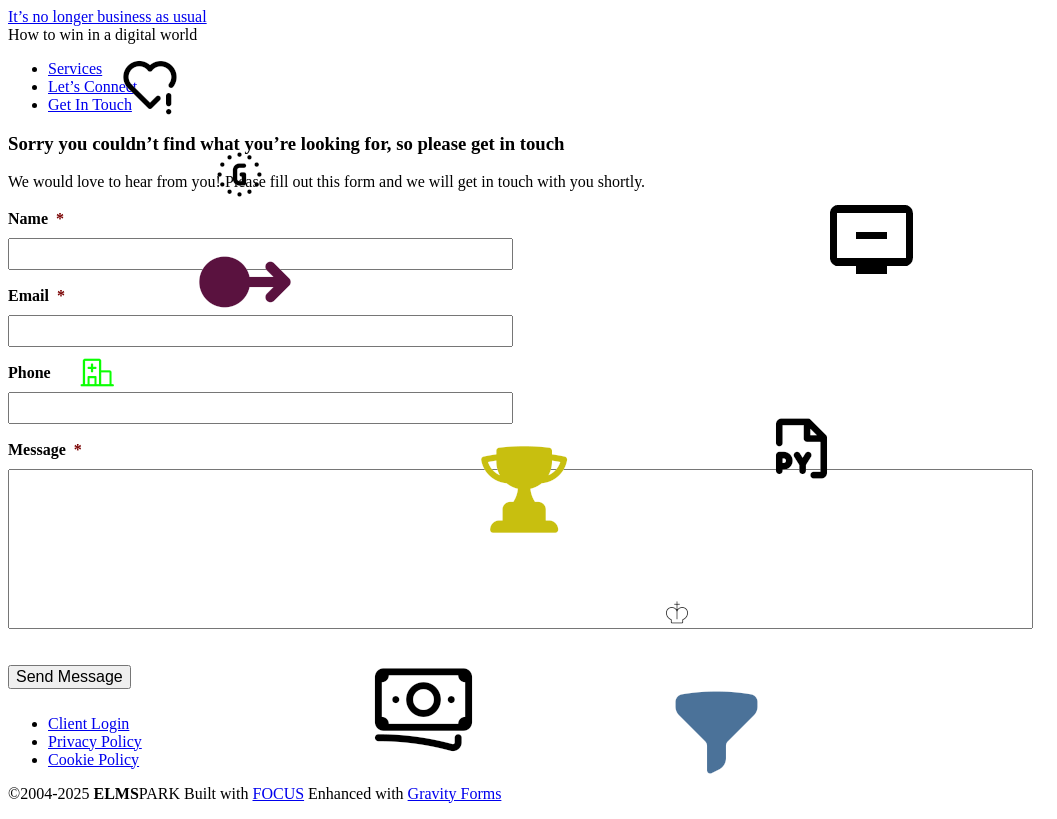 The height and width of the screenshot is (819, 1057). Describe the element at coordinates (871, 239) in the screenshot. I see `remove video from playback queue` at that location.